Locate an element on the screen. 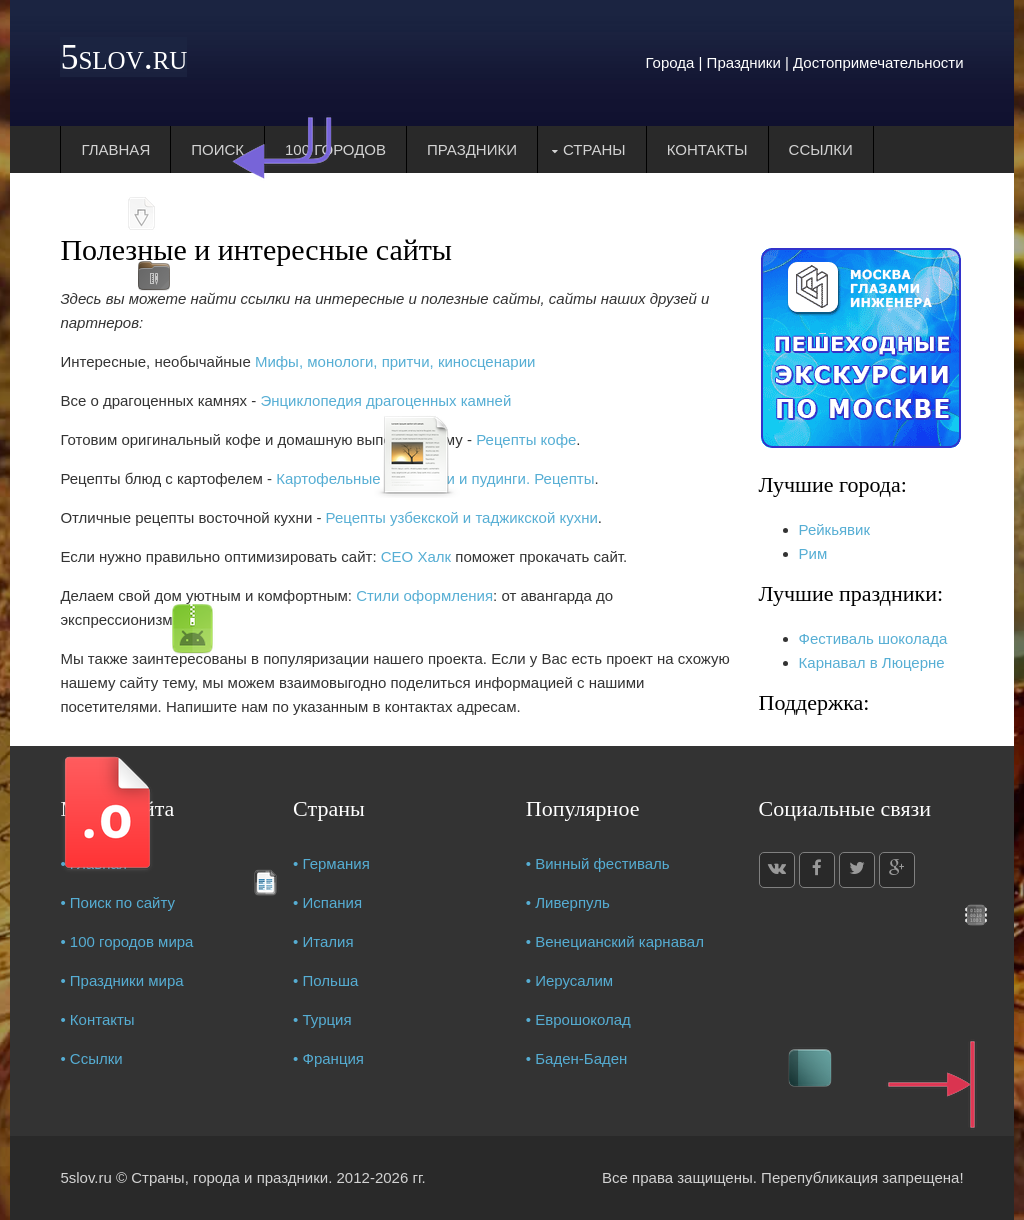 Image resolution: width=1024 pixels, height=1220 pixels. go to the last item or page is located at coordinates (931, 1084).